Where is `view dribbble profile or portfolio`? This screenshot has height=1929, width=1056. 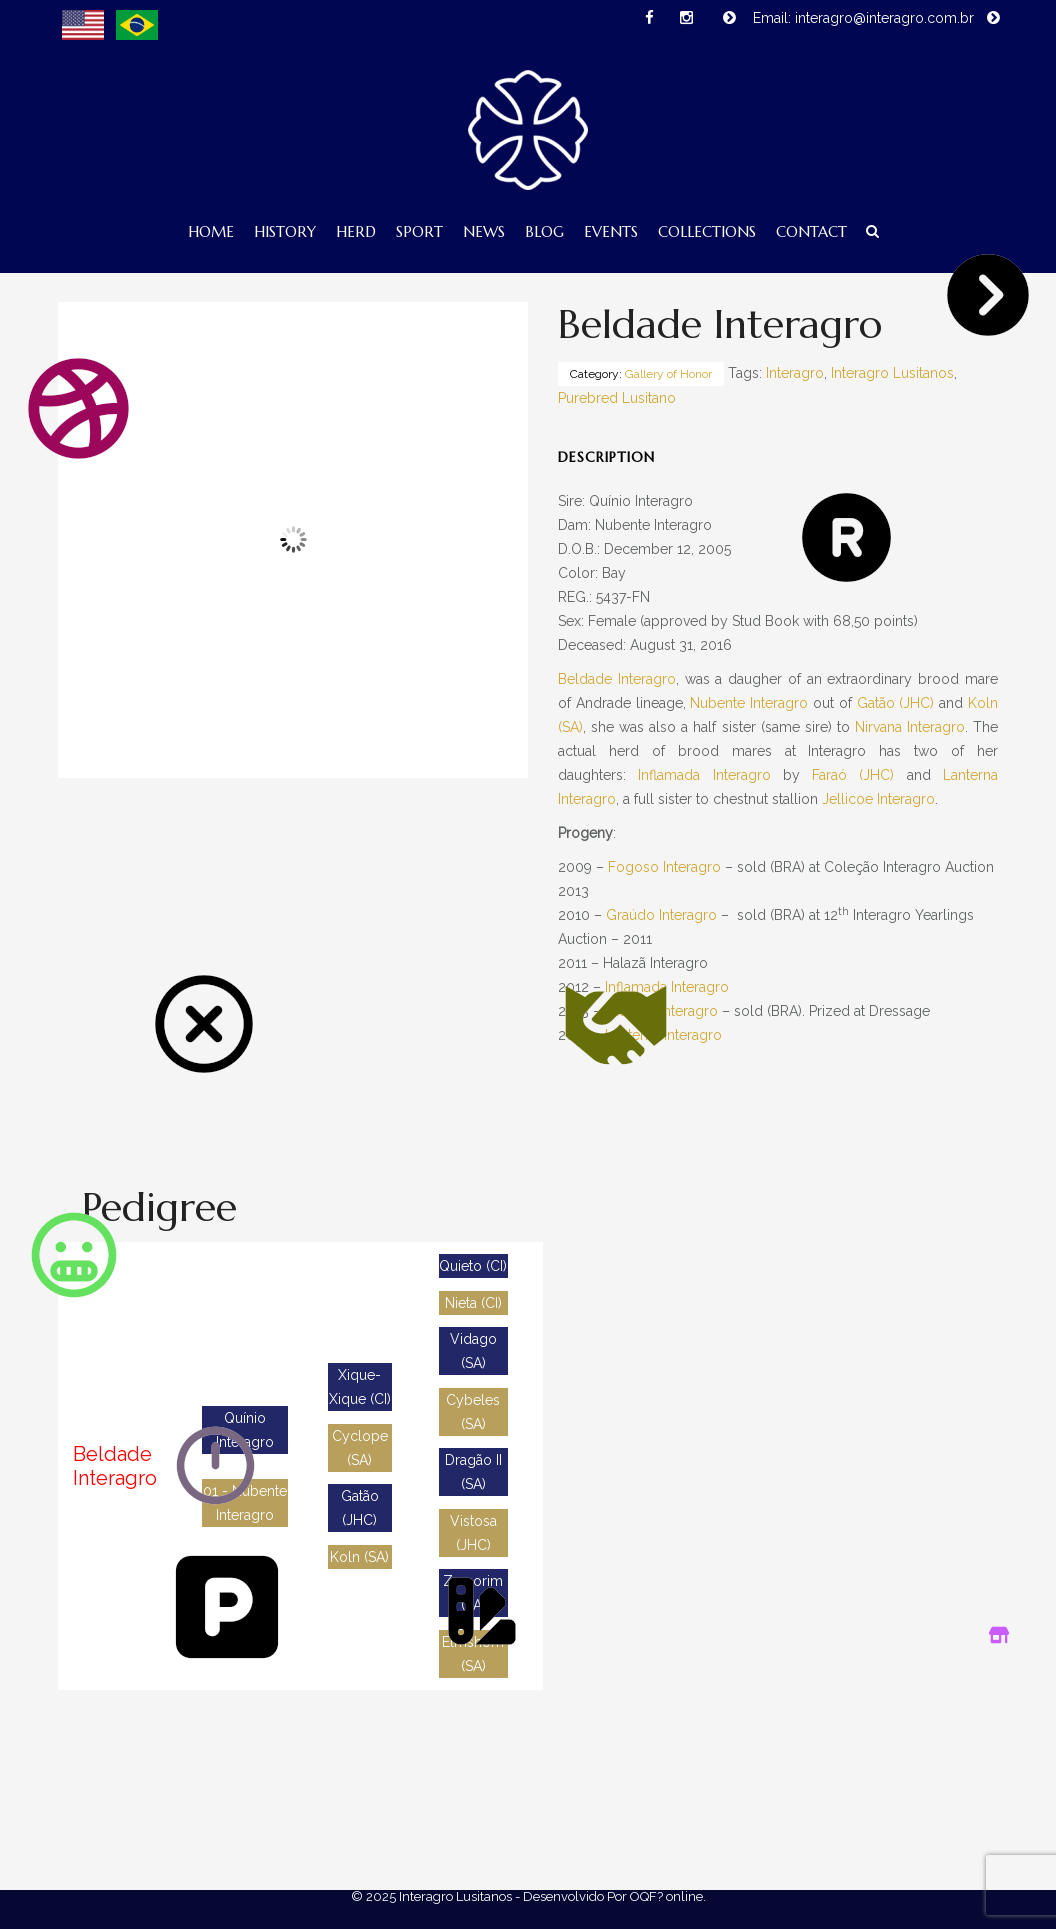
view dribbble profile or portfolio is located at coordinates (78, 408).